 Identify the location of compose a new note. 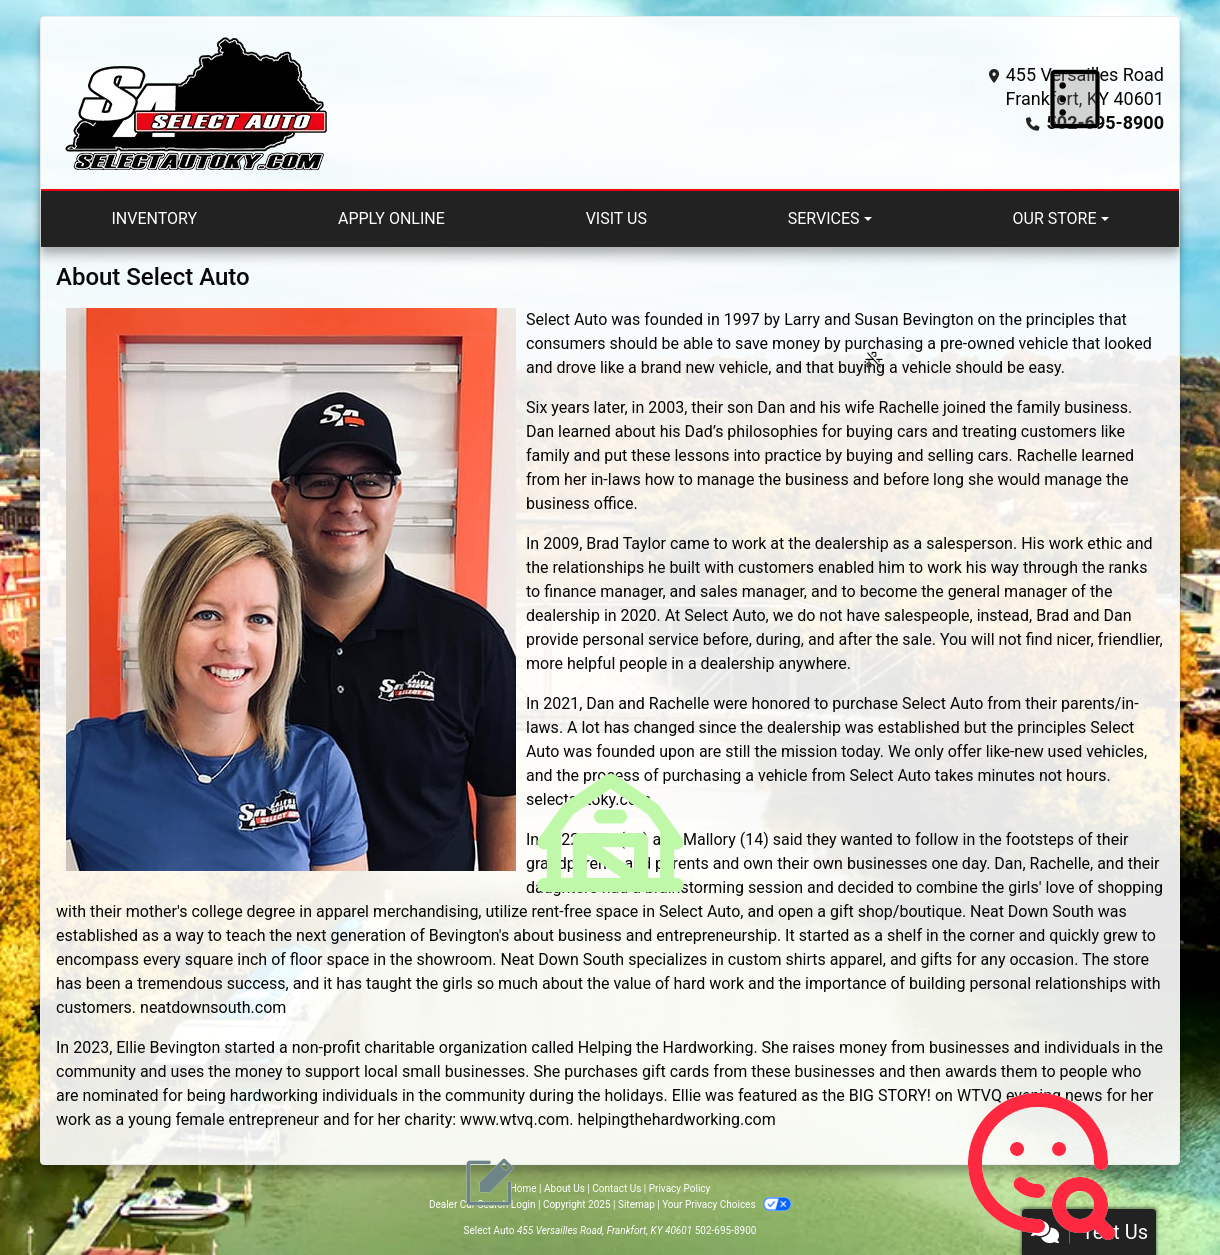
(489, 1183).